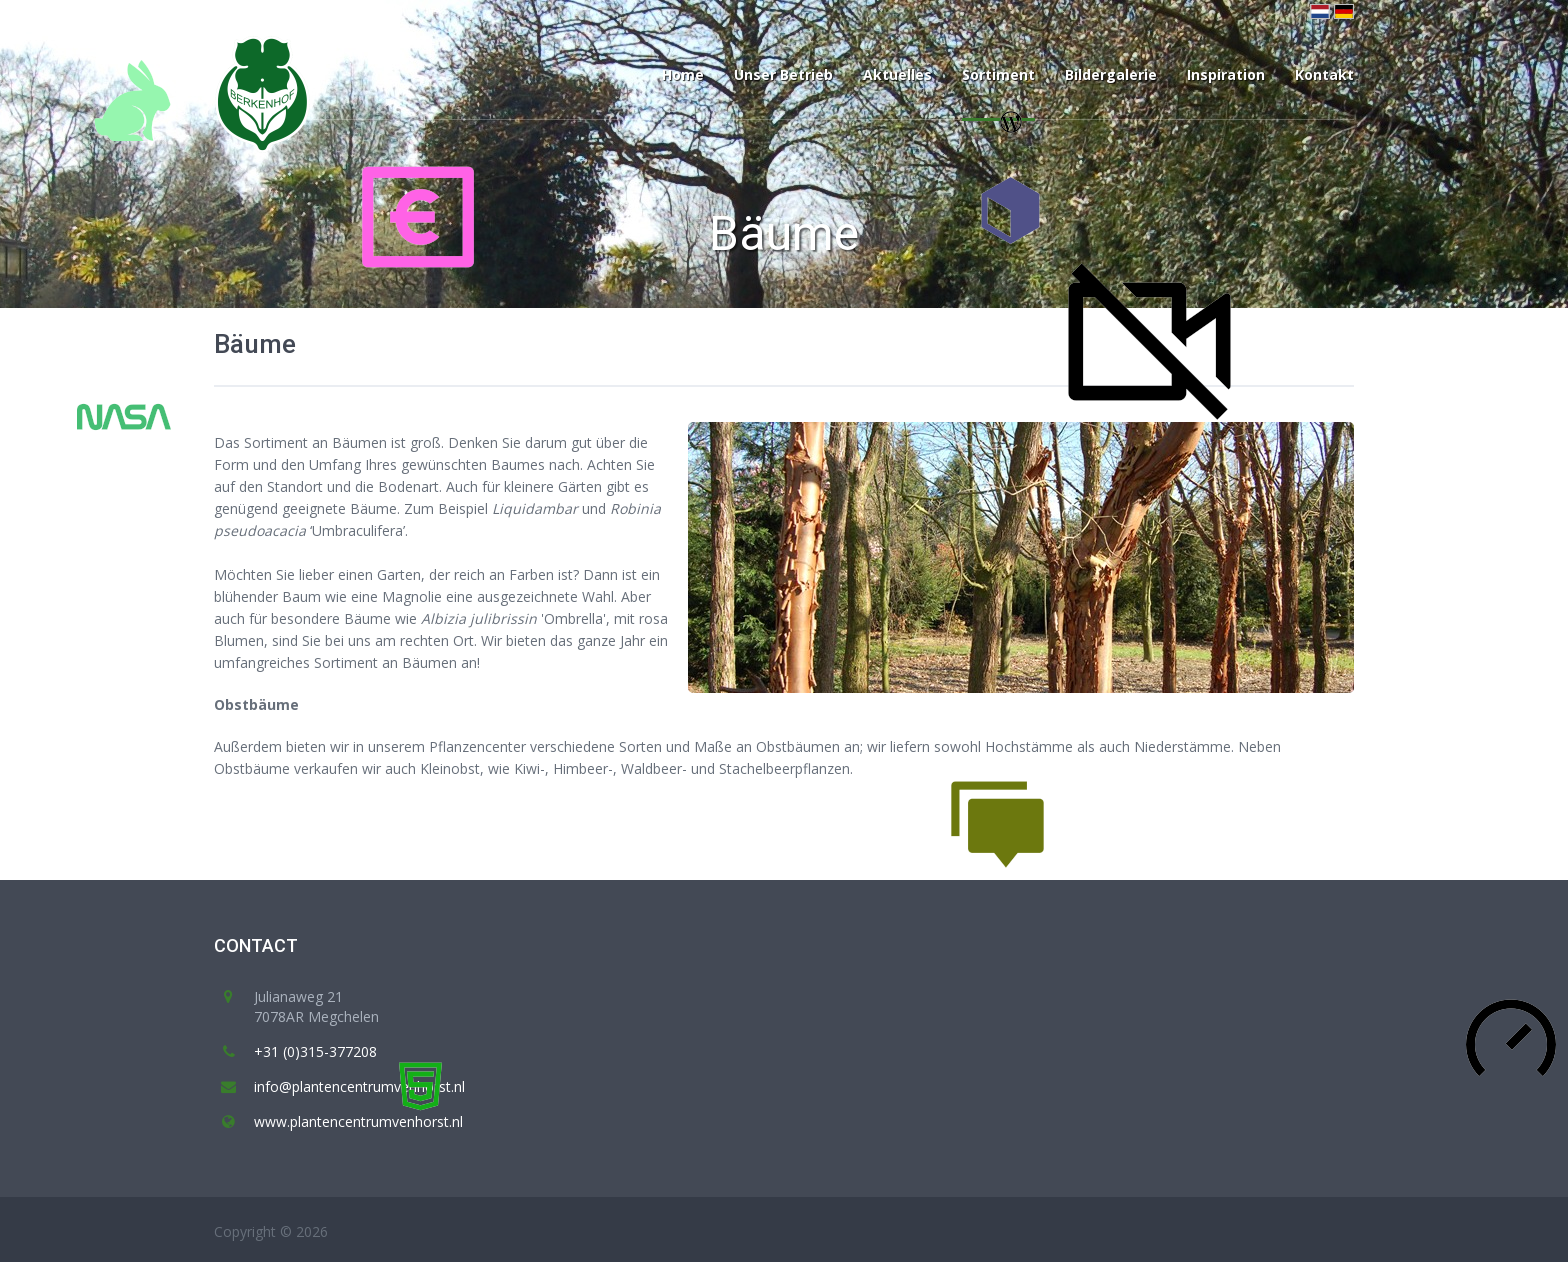 The width and height of the screenshot is (1568, 1262). Describe the element at coordinates (1149, 341) in the screenshot. I see `turn off camera during a video call` at that location.